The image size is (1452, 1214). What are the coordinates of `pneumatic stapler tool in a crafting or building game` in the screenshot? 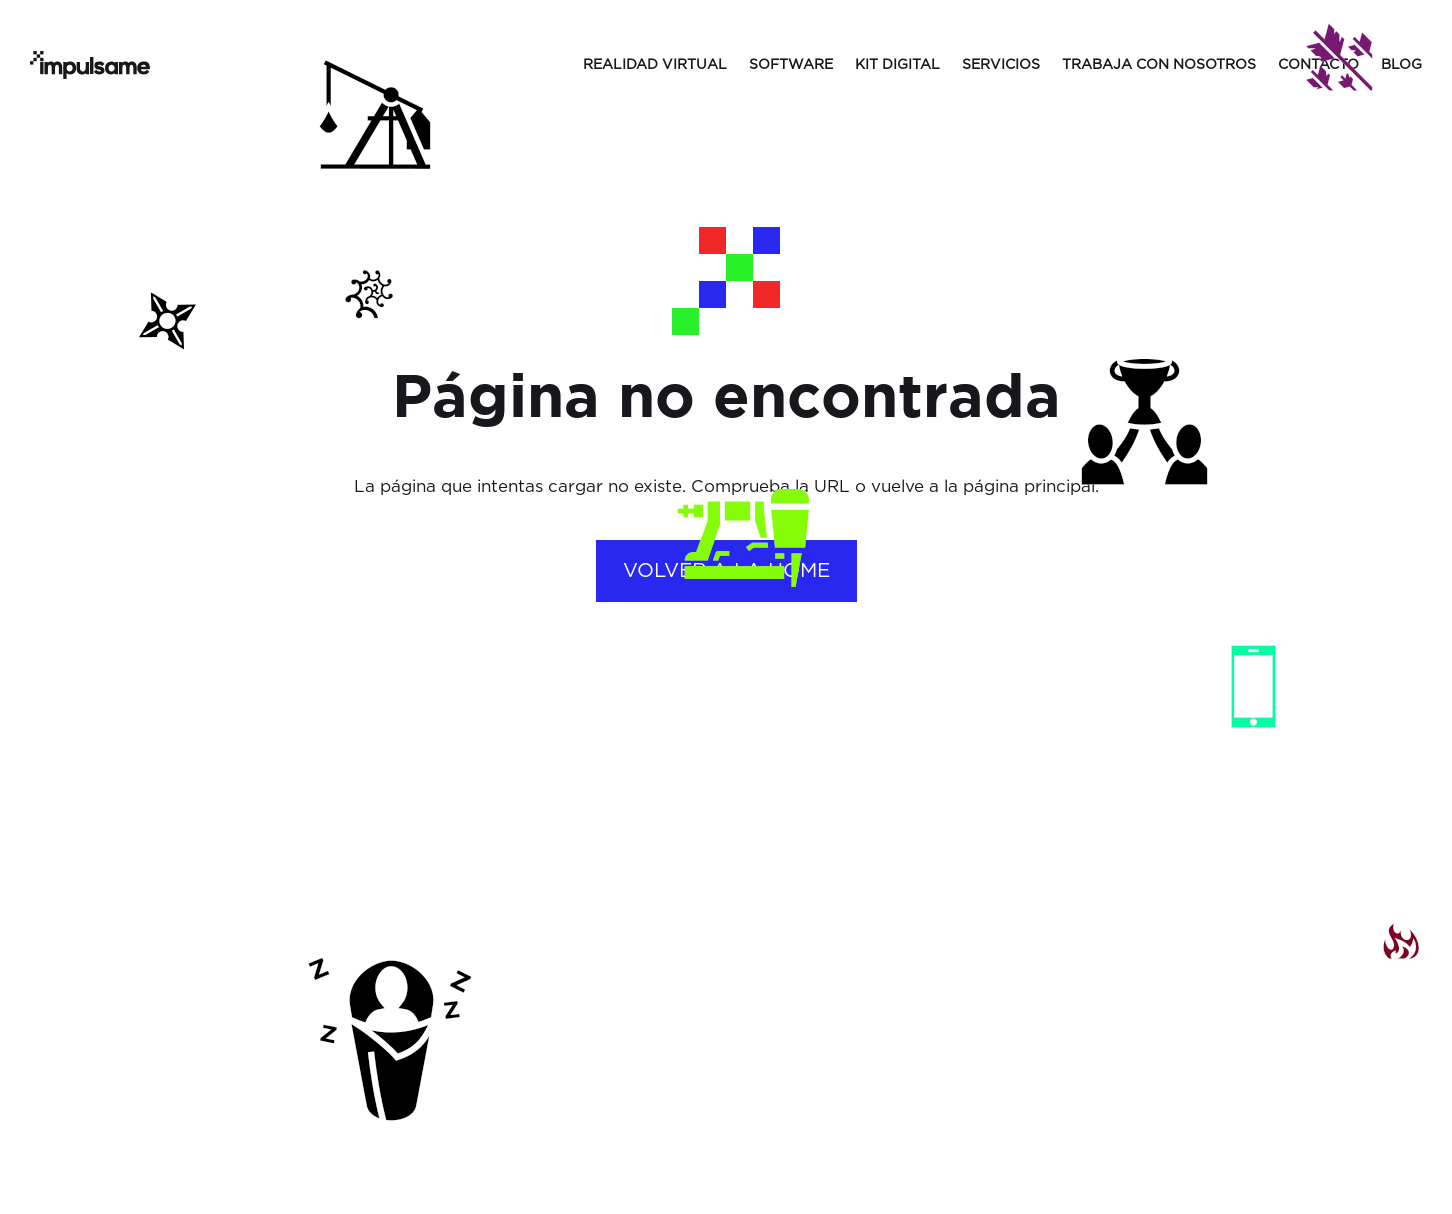 It's located at (744, 538).